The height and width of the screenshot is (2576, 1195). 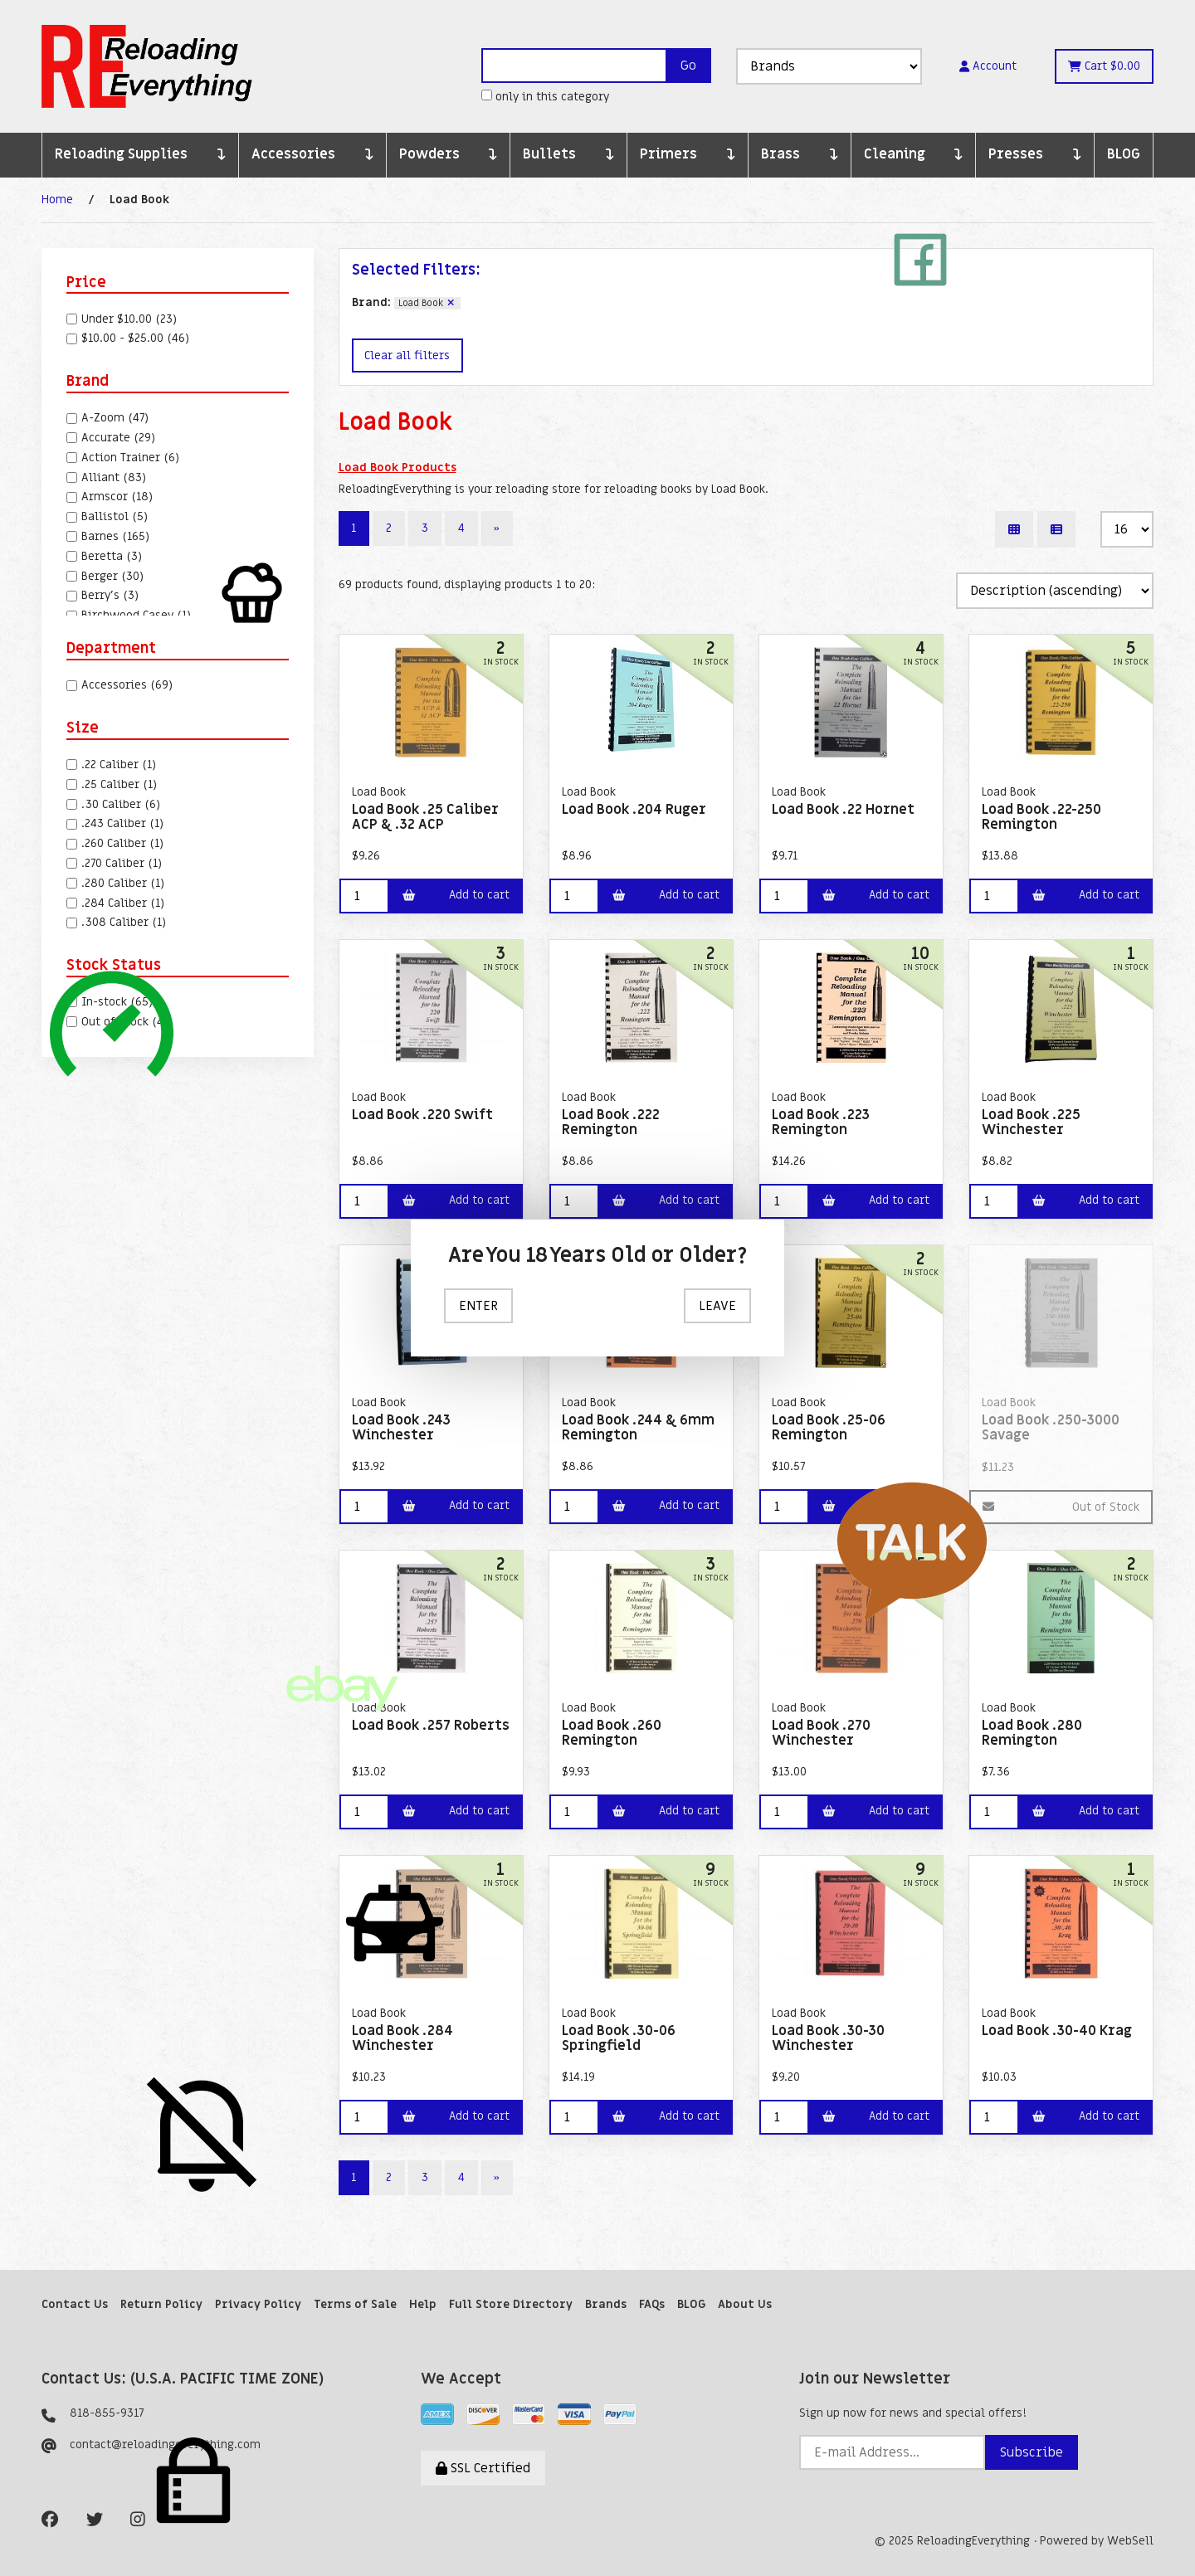 I want to click on view nearby police stations or services, so click(x=394, y=1921).